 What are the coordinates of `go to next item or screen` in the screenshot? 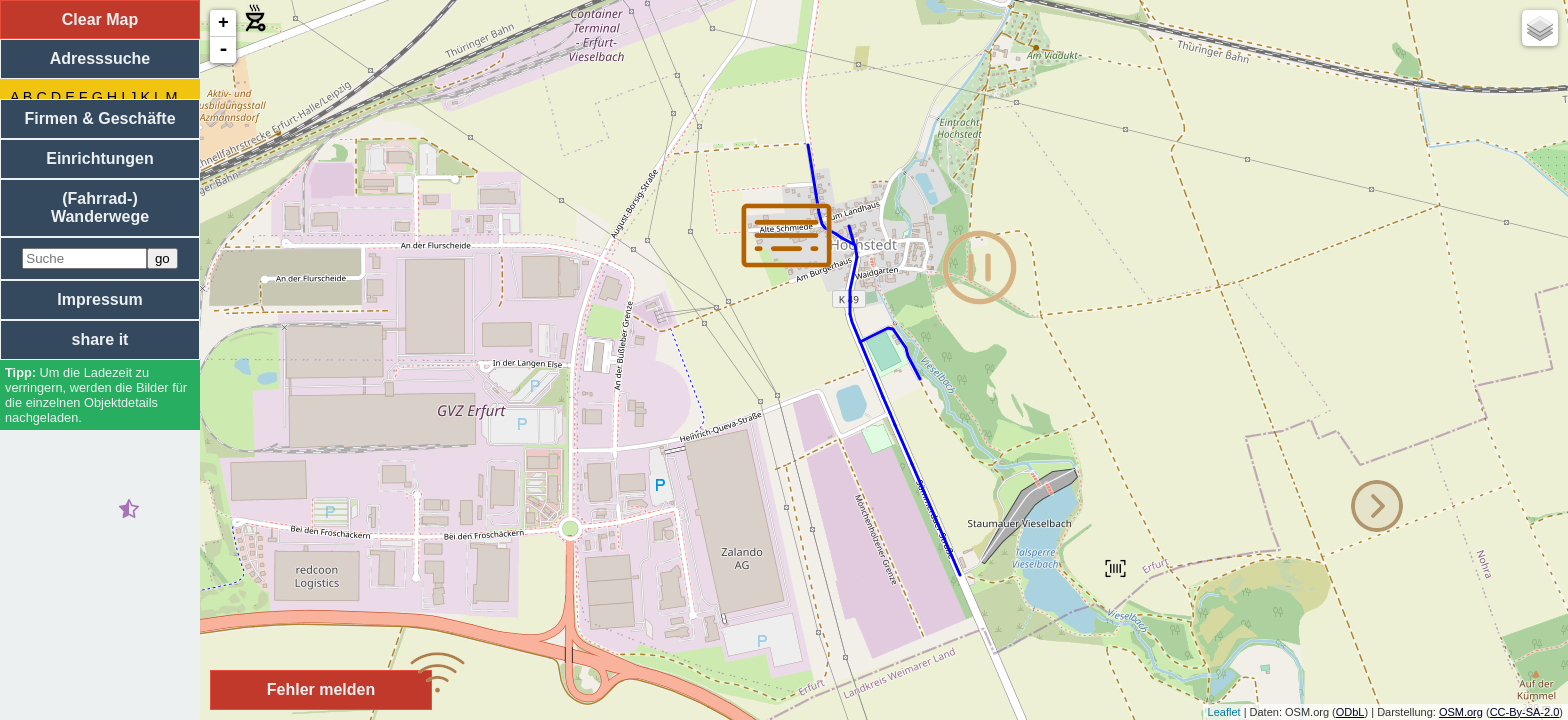 It's located at (1377, 506).